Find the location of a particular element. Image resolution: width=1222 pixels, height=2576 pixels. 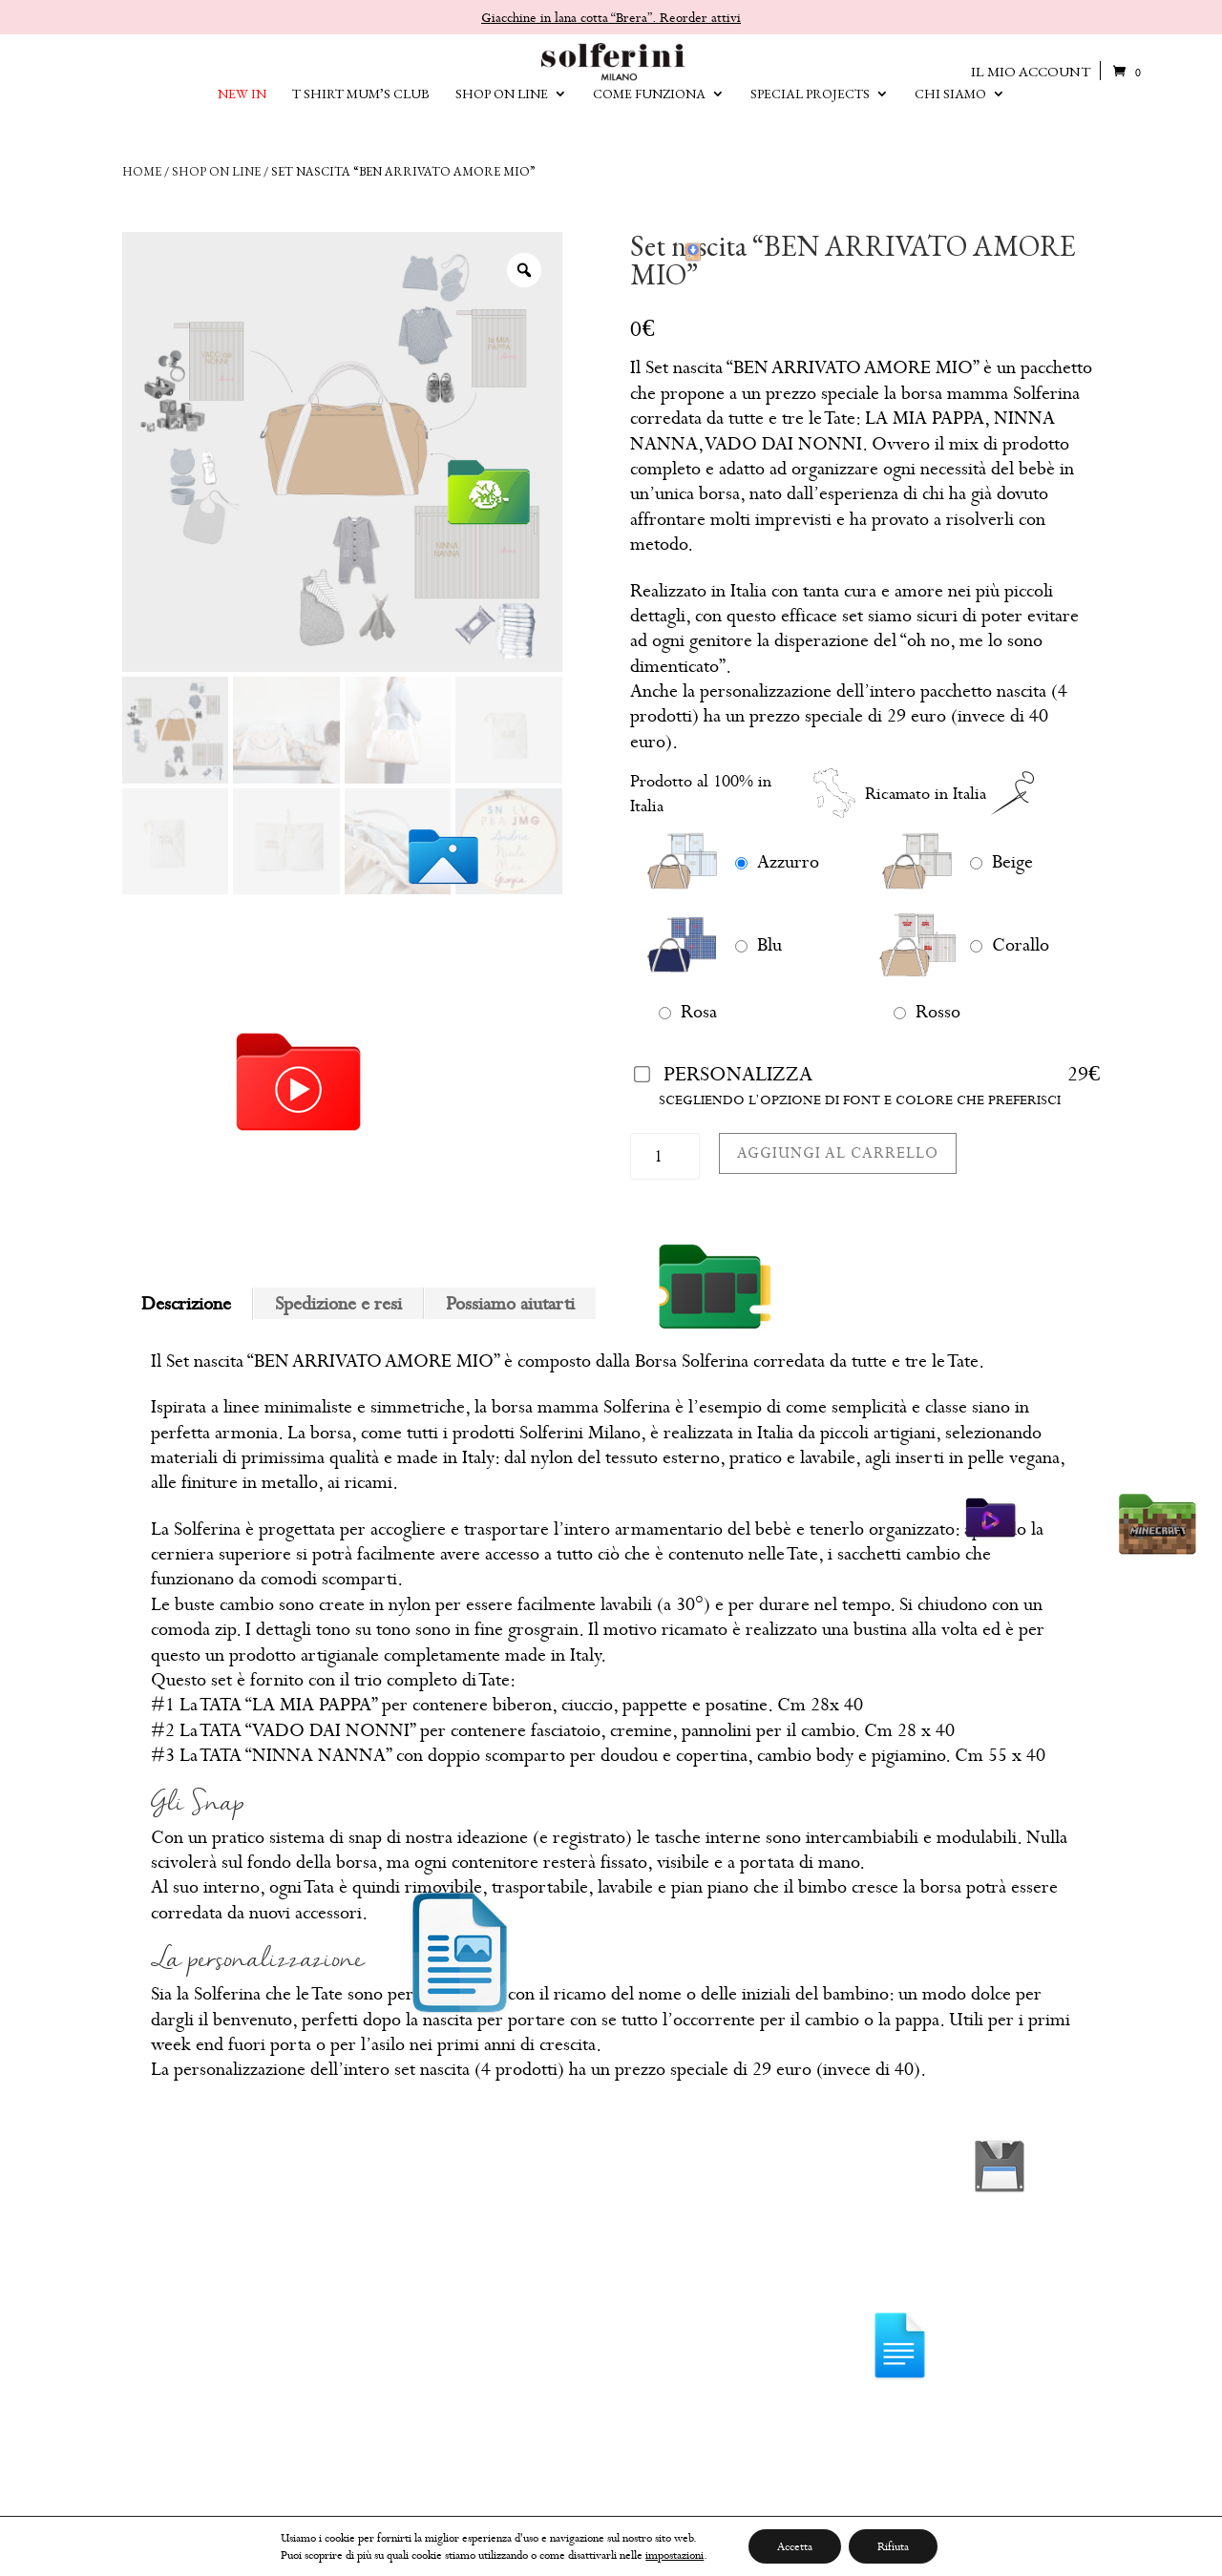

open wondershare vidair video files folder is located at coordinates (990, 1518).